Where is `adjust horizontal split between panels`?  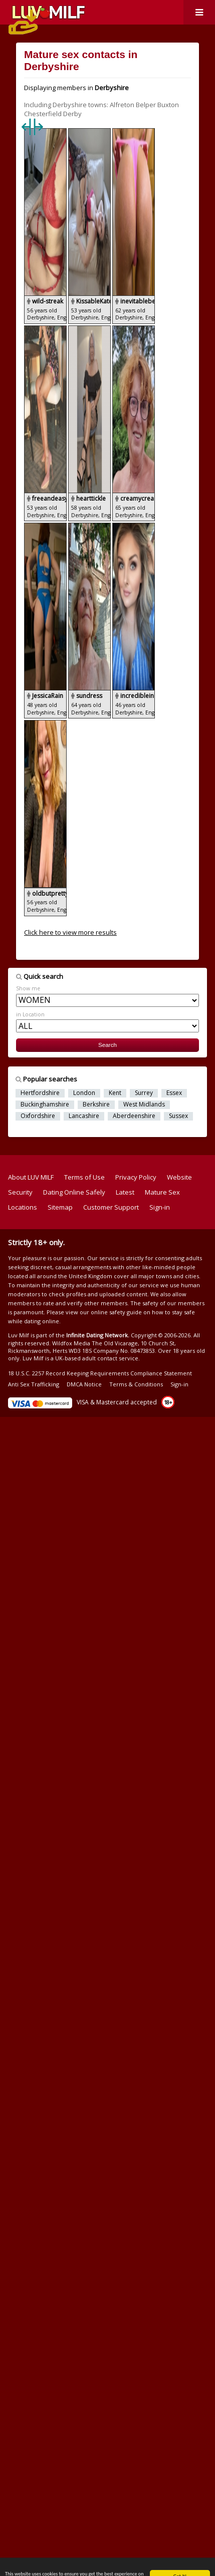 adjust horizontal split between panels is located at coordinates (32, 127).